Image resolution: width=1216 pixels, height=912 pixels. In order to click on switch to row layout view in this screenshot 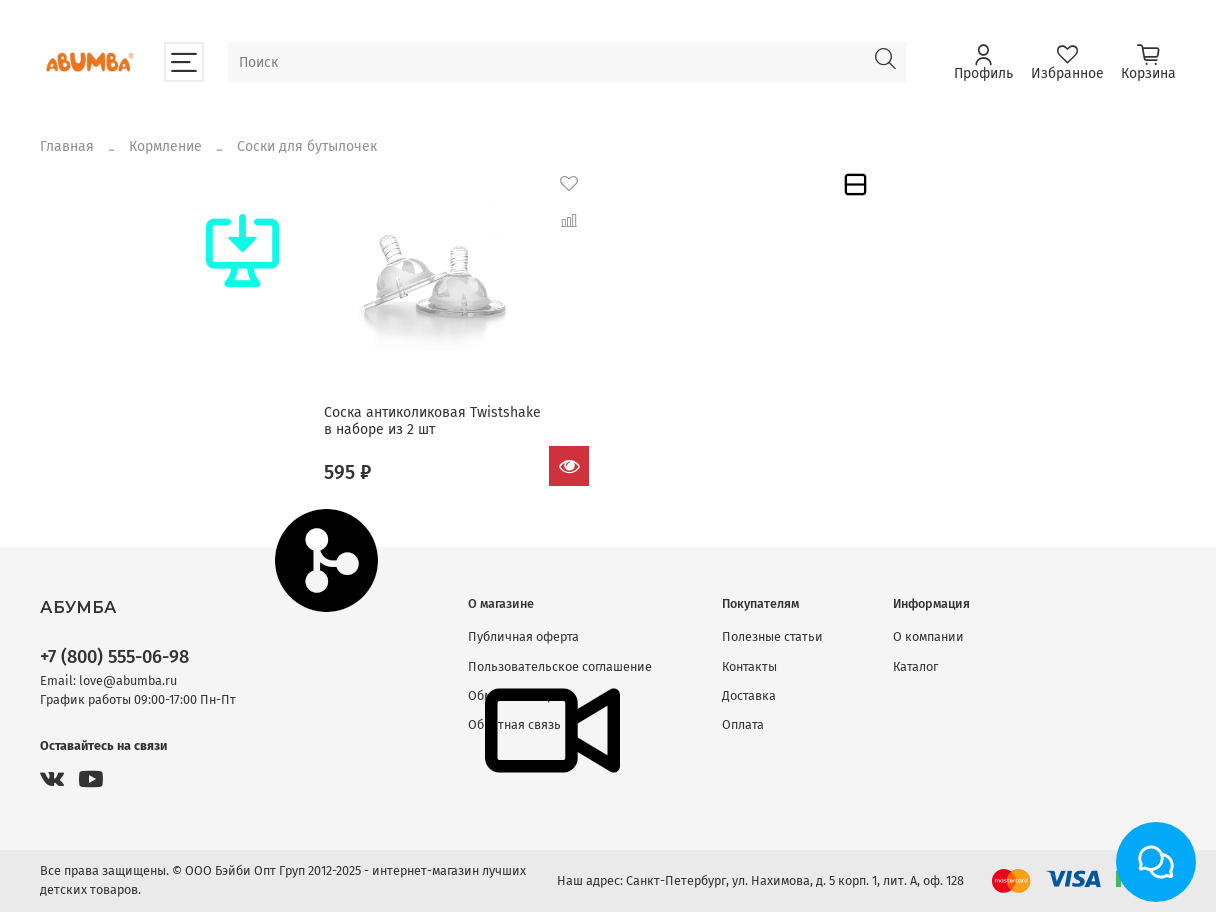, I will do `click(855, 184)`.